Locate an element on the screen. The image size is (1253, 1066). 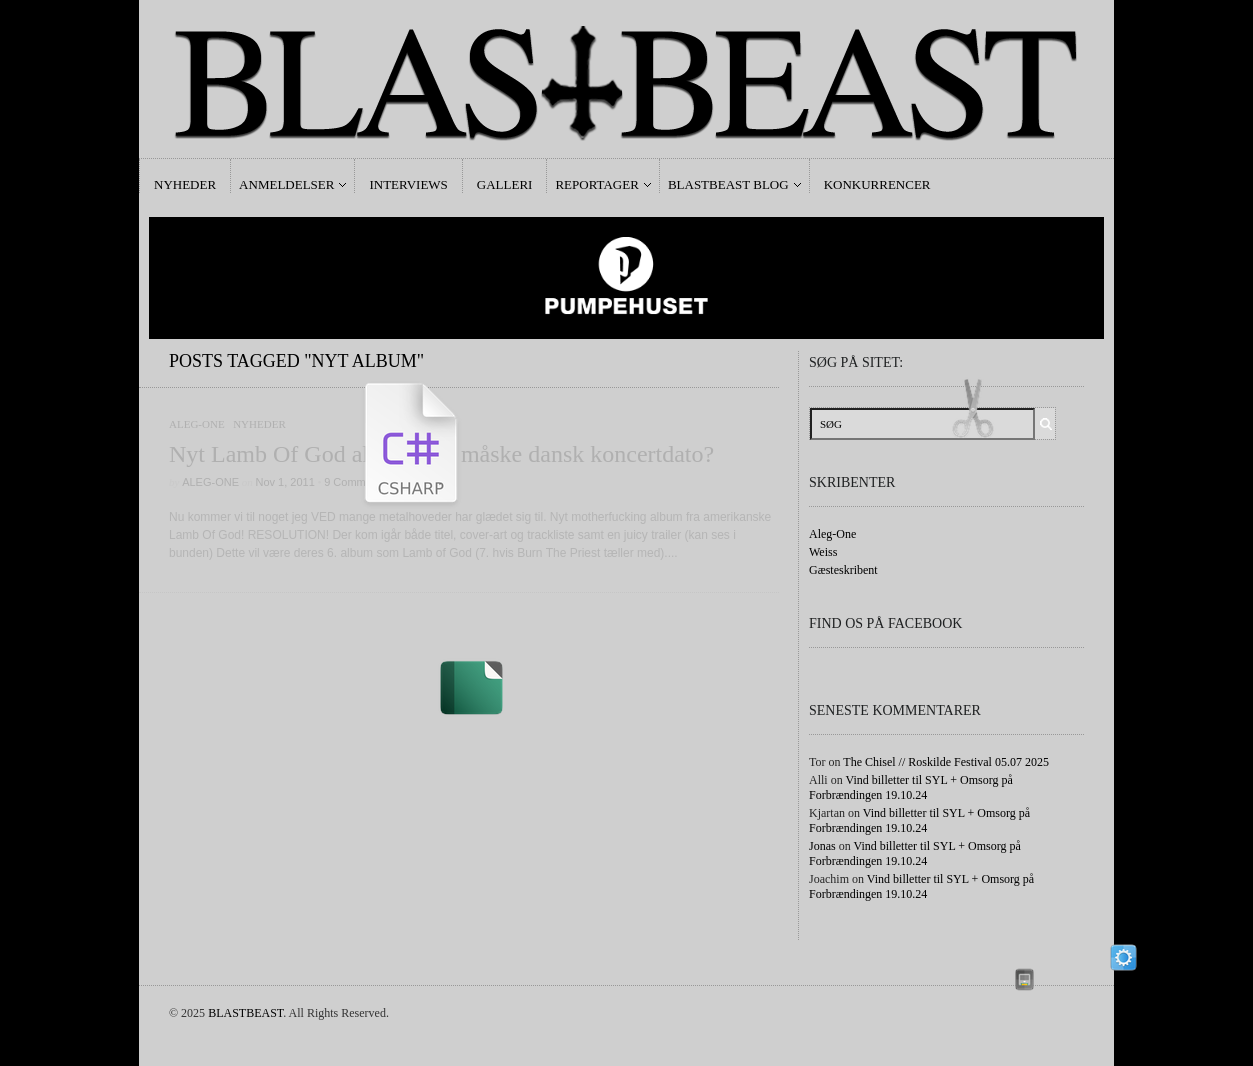
change your desktop wallpaper is located at coordinates (471, 685).